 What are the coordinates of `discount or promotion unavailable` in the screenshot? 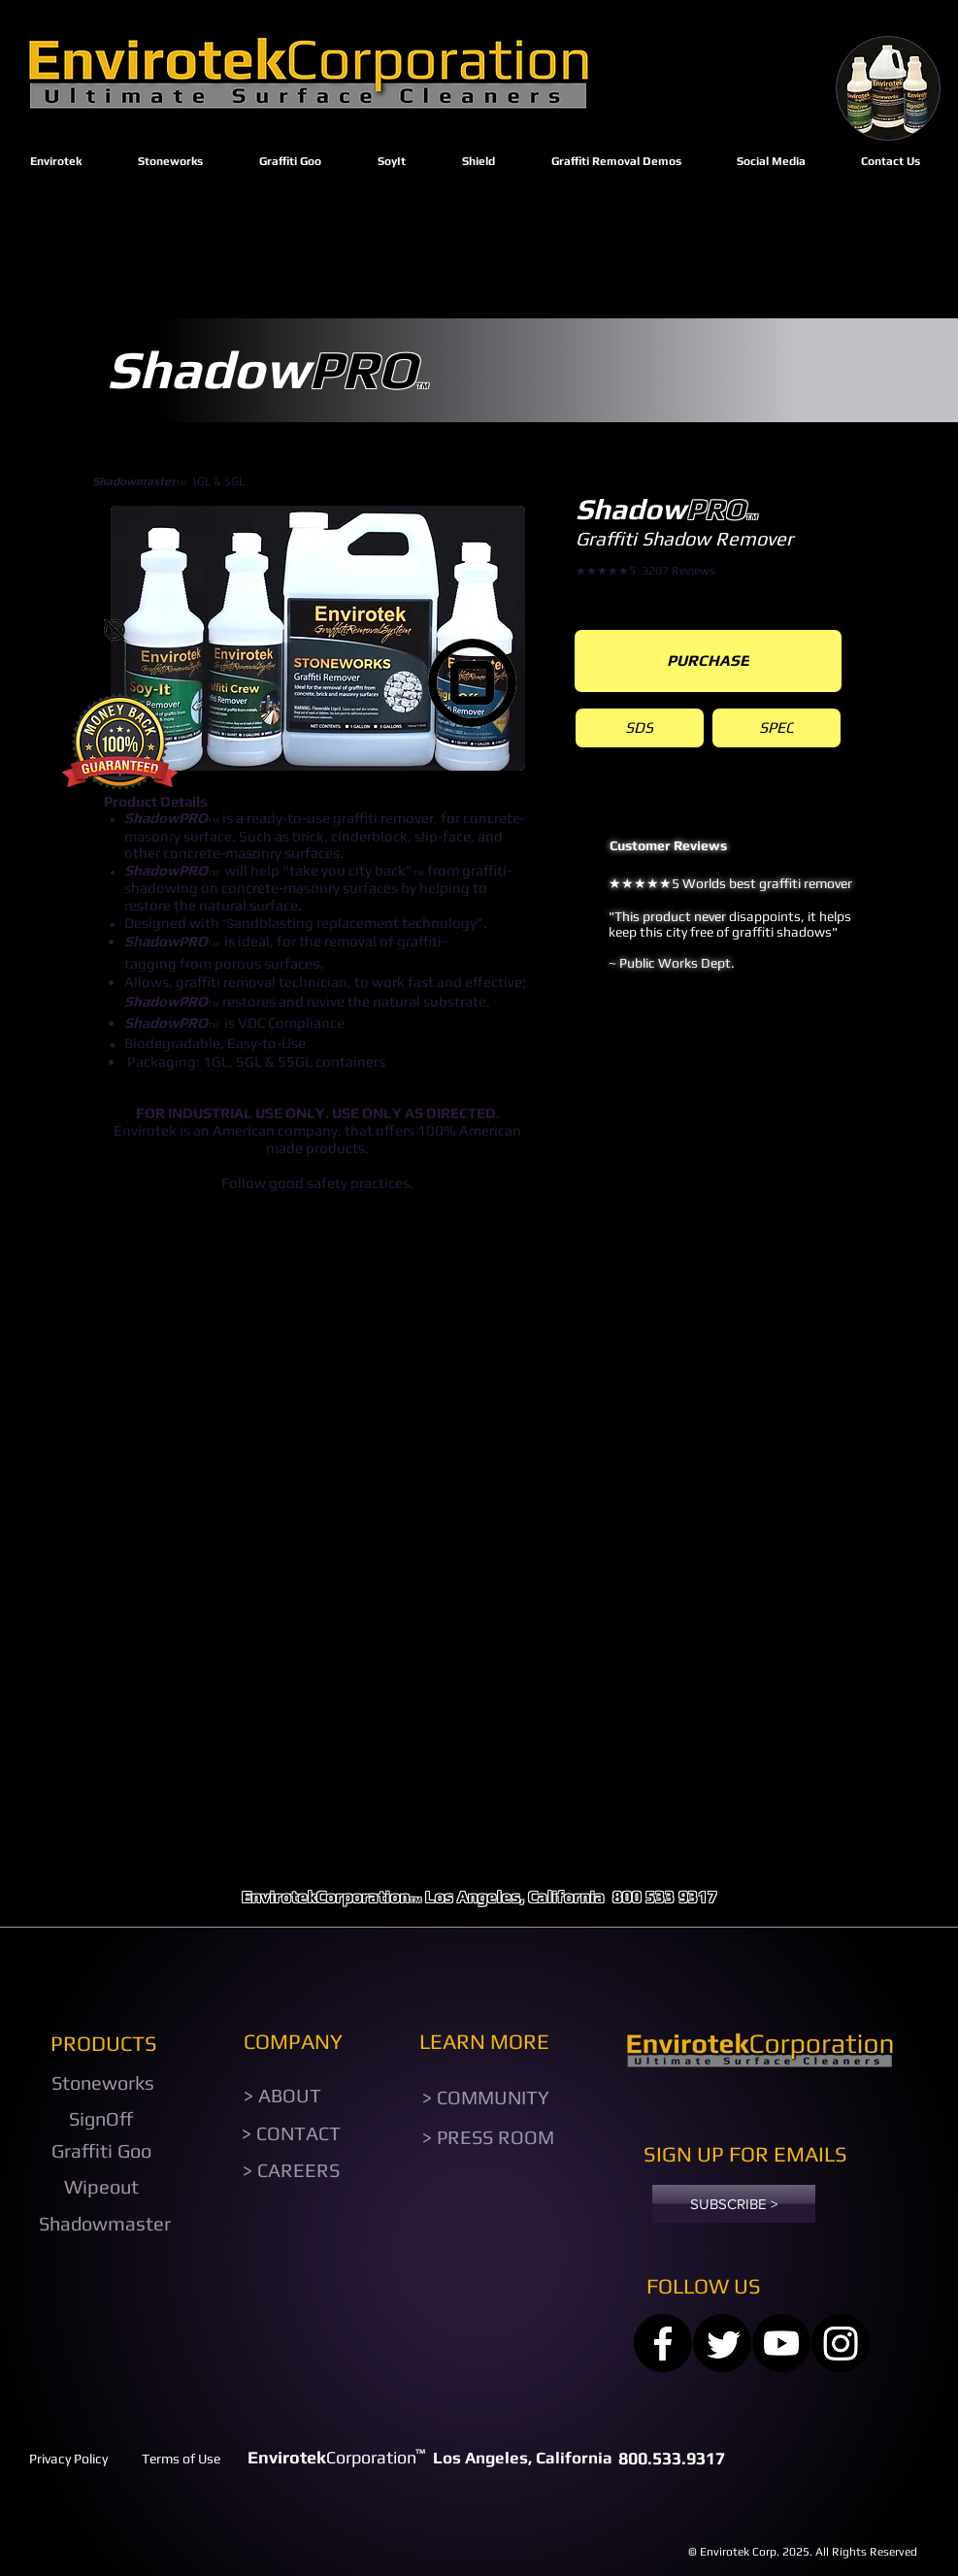 It's located at (115, 630).